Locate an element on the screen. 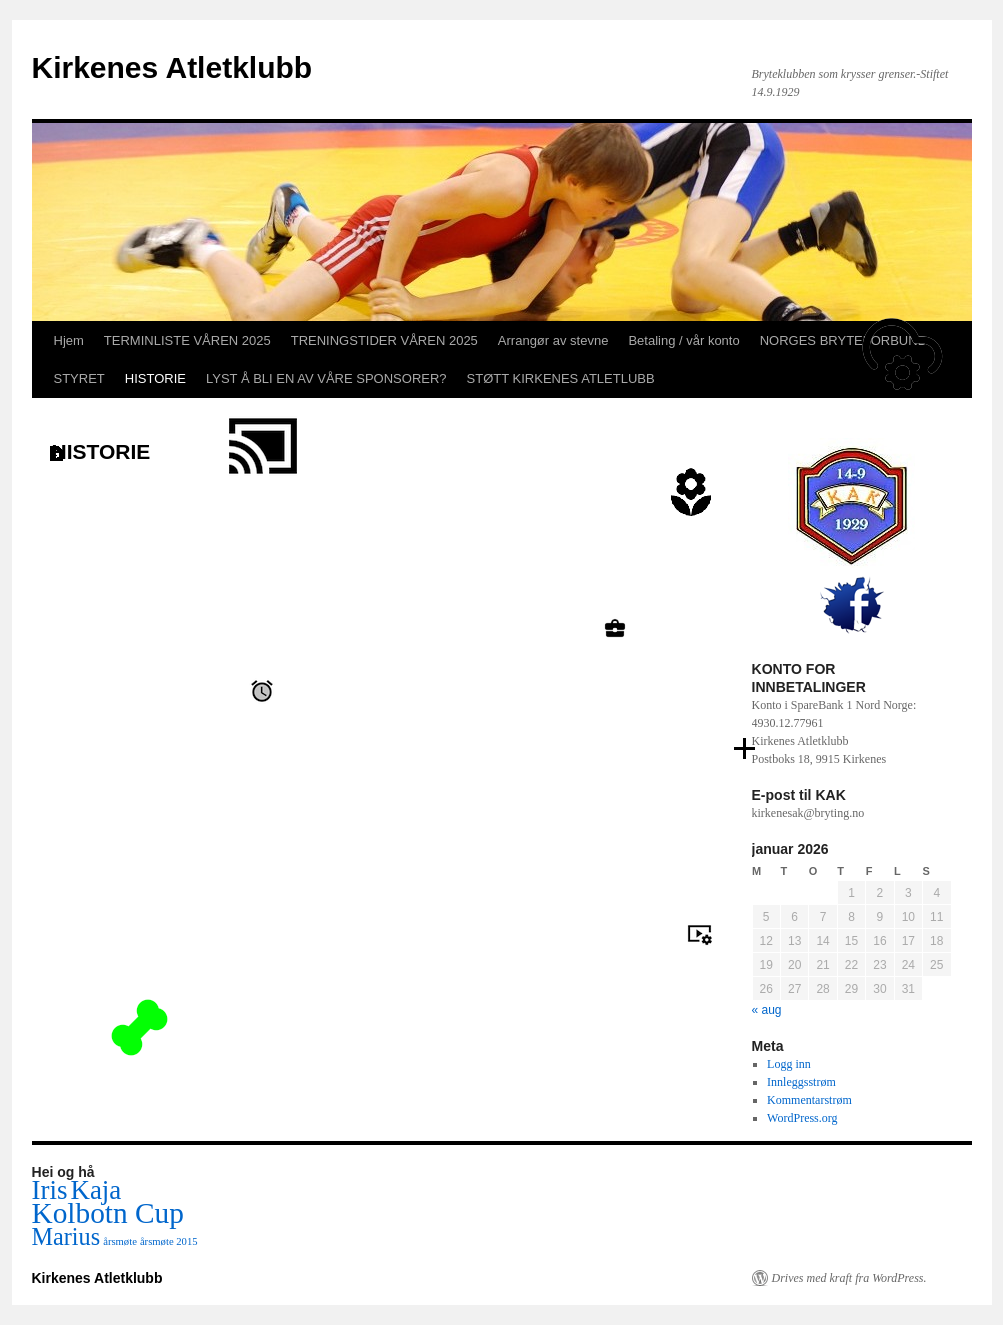 This screenshot has height=1325, width=1003. access pet-related features or settings is located at coordinates (139, 1027).